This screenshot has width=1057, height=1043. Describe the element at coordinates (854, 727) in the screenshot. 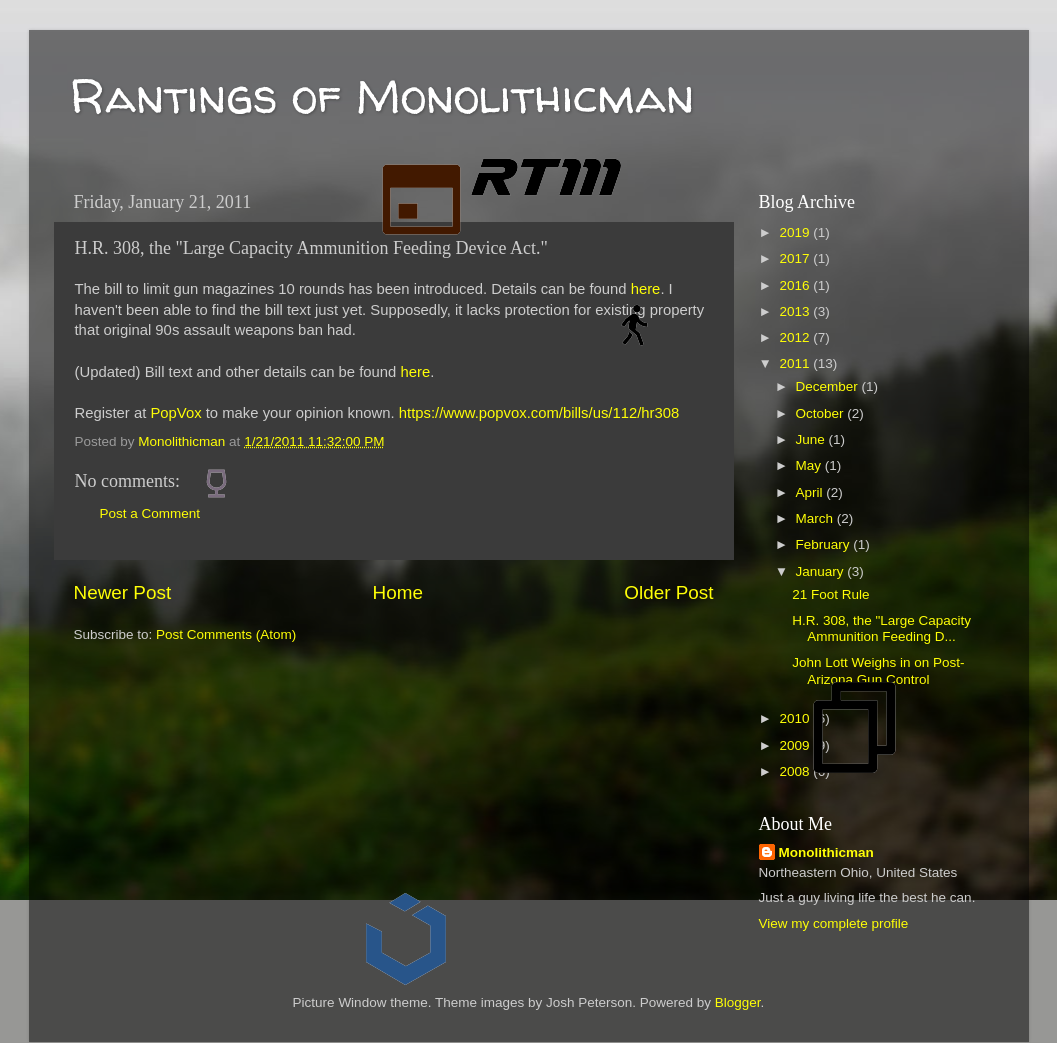

I see `copy file to clipboard` at that location.